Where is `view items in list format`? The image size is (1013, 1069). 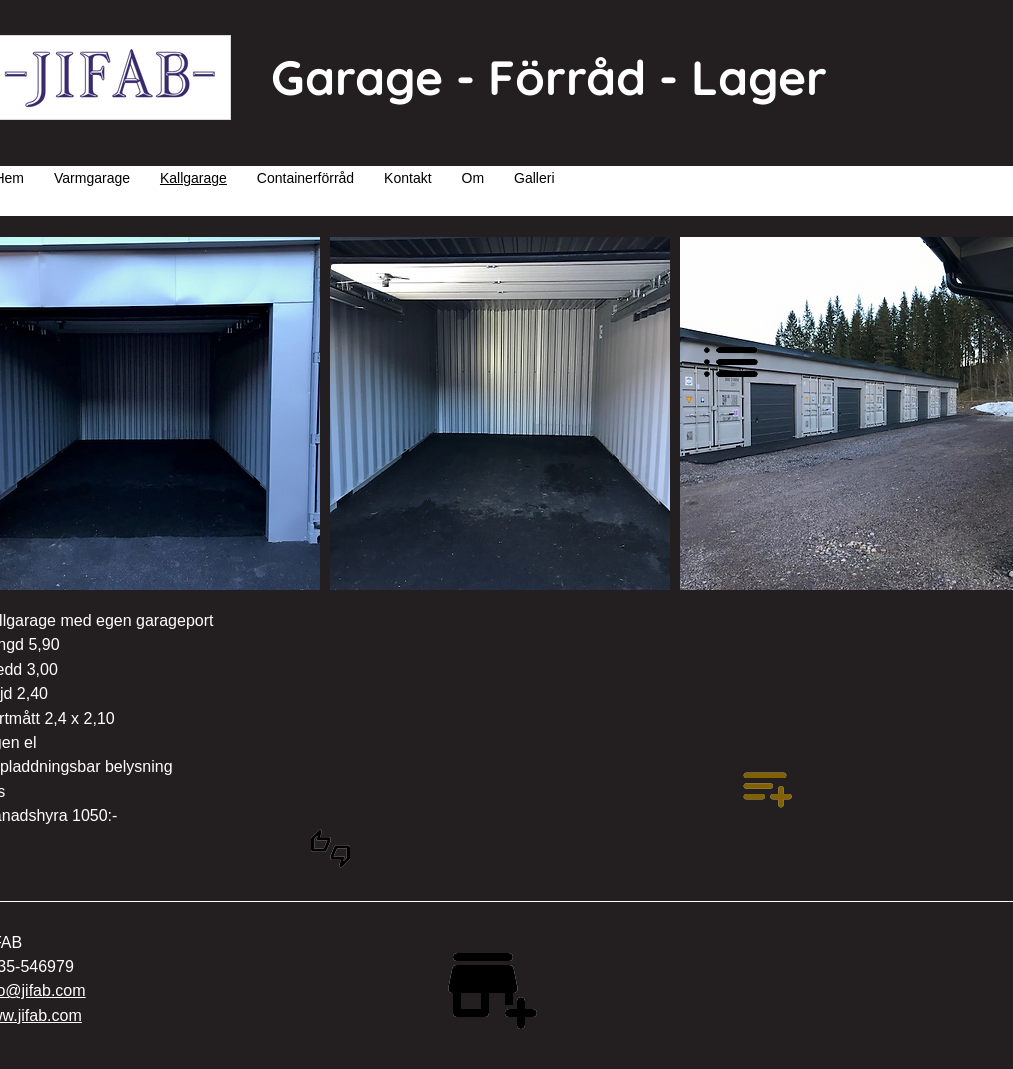
view items in list format is located at coordinates (731, 362).